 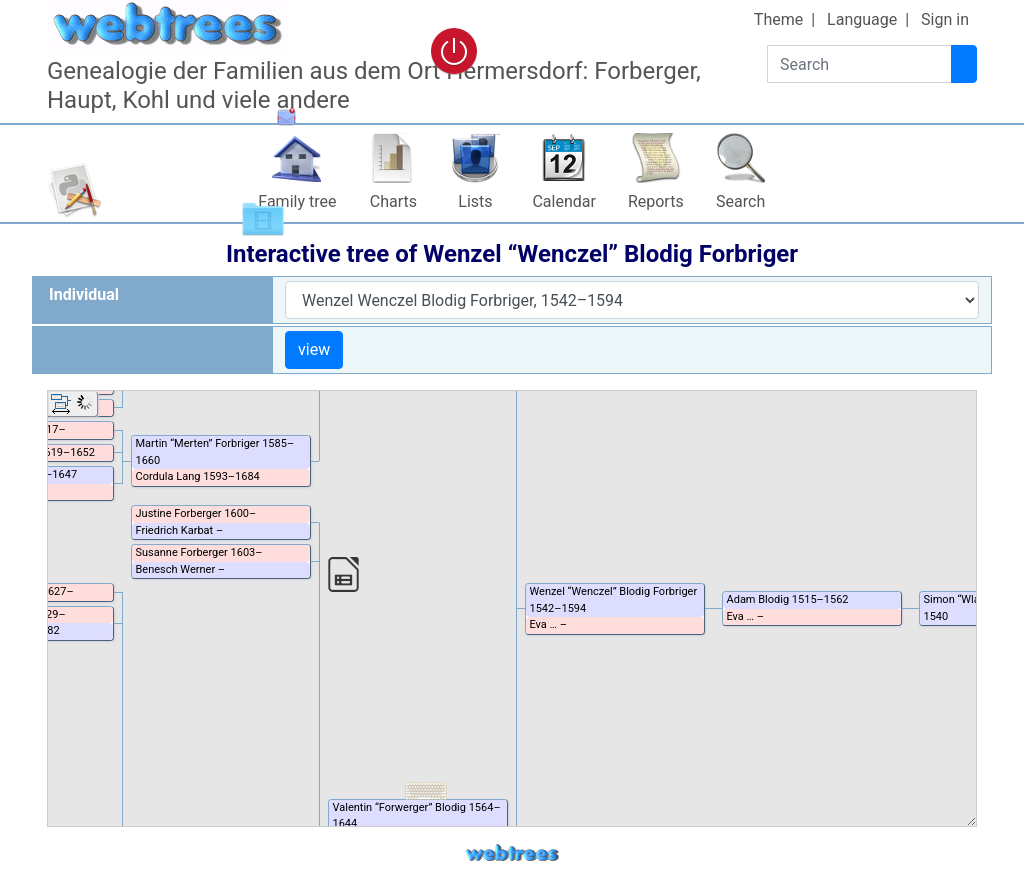 What do you see at coordinates (263, 219) in the screenshot?
I see `open your movies folder` at bounding box center [263, 219].